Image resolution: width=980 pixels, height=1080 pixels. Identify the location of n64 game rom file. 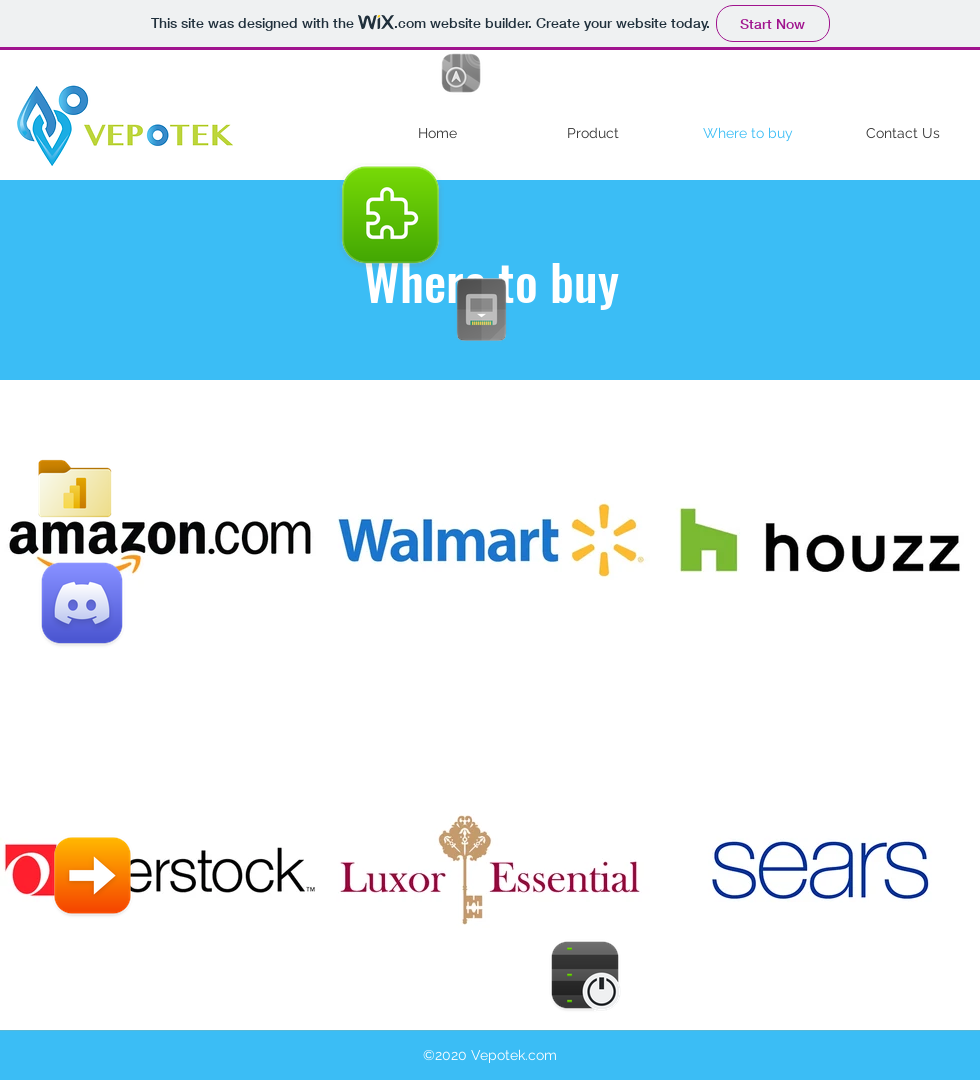
(481, 309).